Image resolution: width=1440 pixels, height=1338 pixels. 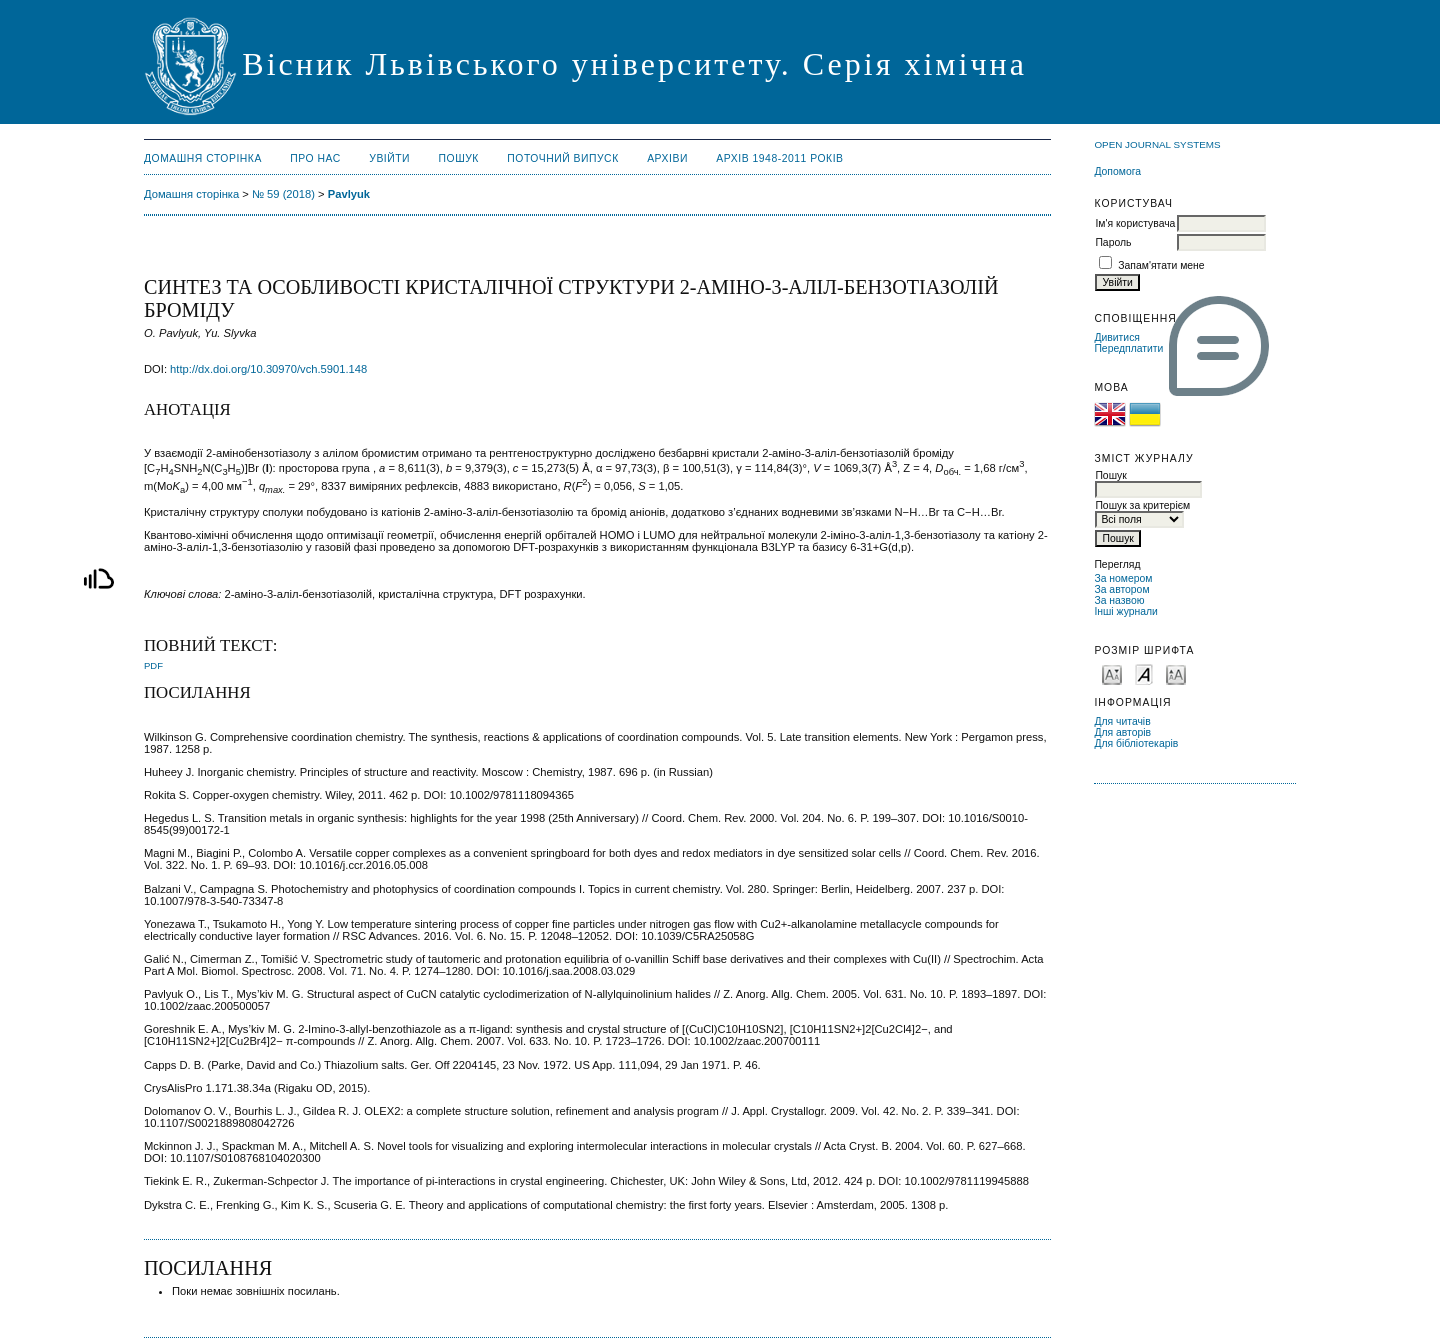 I want to click on open soundcloud app, so click(x=98, y=579).